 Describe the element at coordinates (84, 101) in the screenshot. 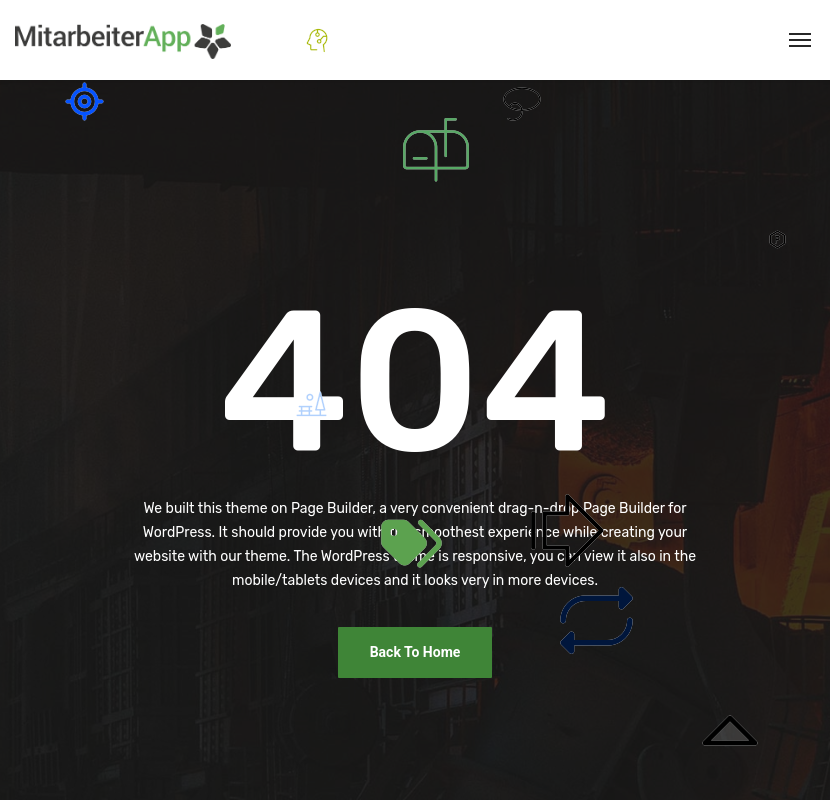

I see `center map on current location` at that location.